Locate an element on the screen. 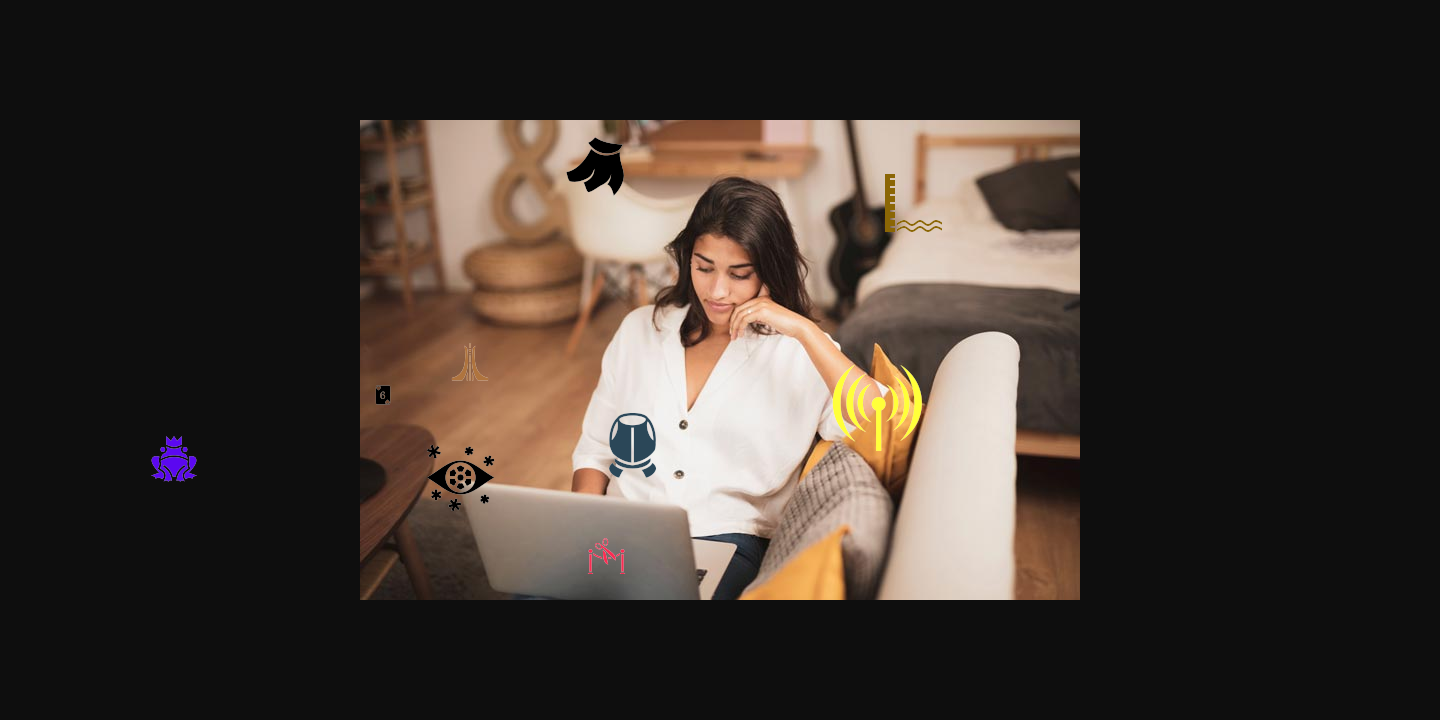  equip armor or protective gear is located at coordinates (632, 445).